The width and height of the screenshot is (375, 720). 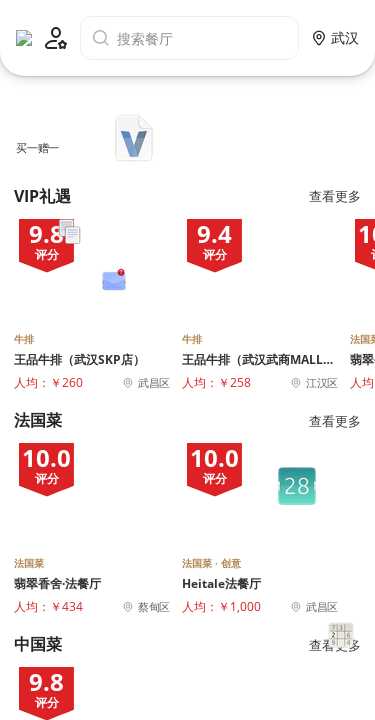 What do you see at coordinates (134, 138) in the screenshot?
I see `a v programming language source file` at bounding box center [134, 138].